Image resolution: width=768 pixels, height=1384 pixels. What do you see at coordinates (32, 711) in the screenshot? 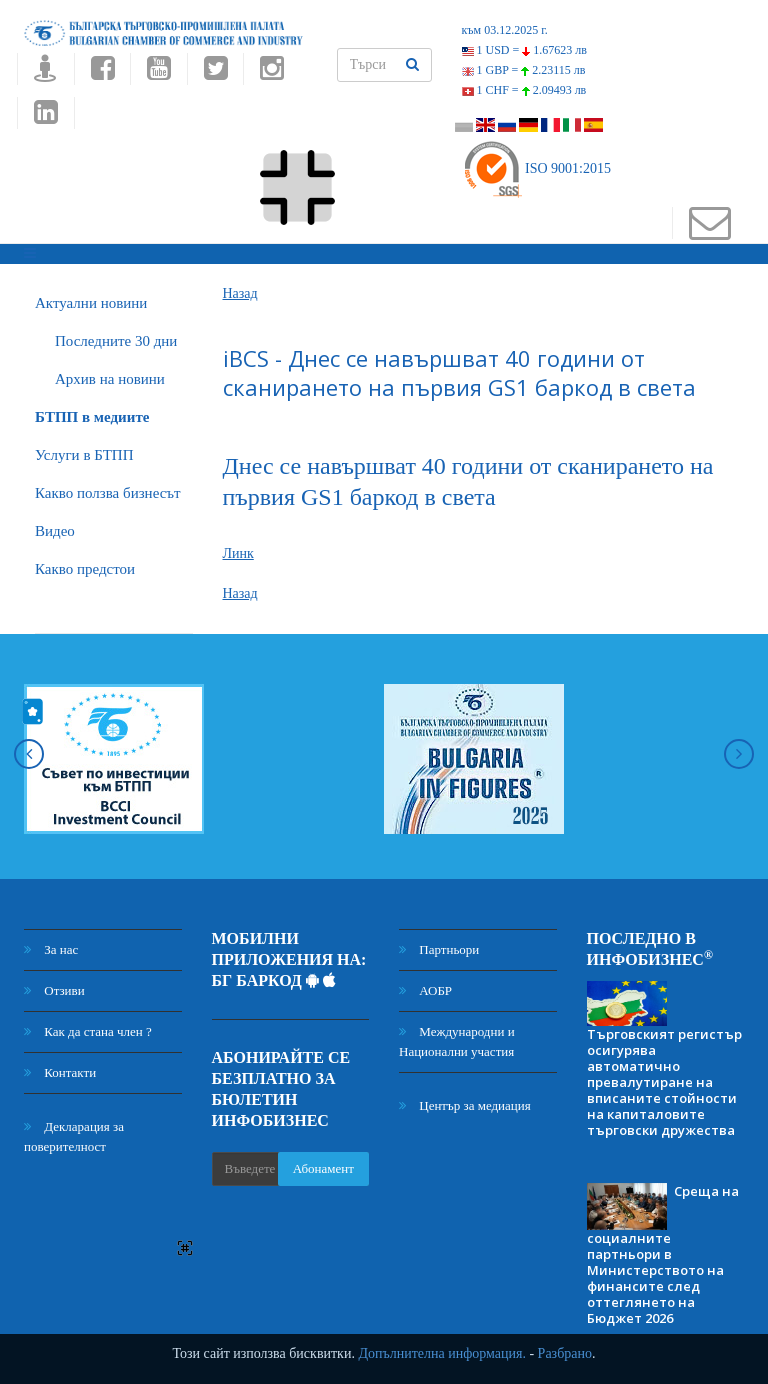
I see `view starred or favorite playing cards` at bounding box center [32, 711].